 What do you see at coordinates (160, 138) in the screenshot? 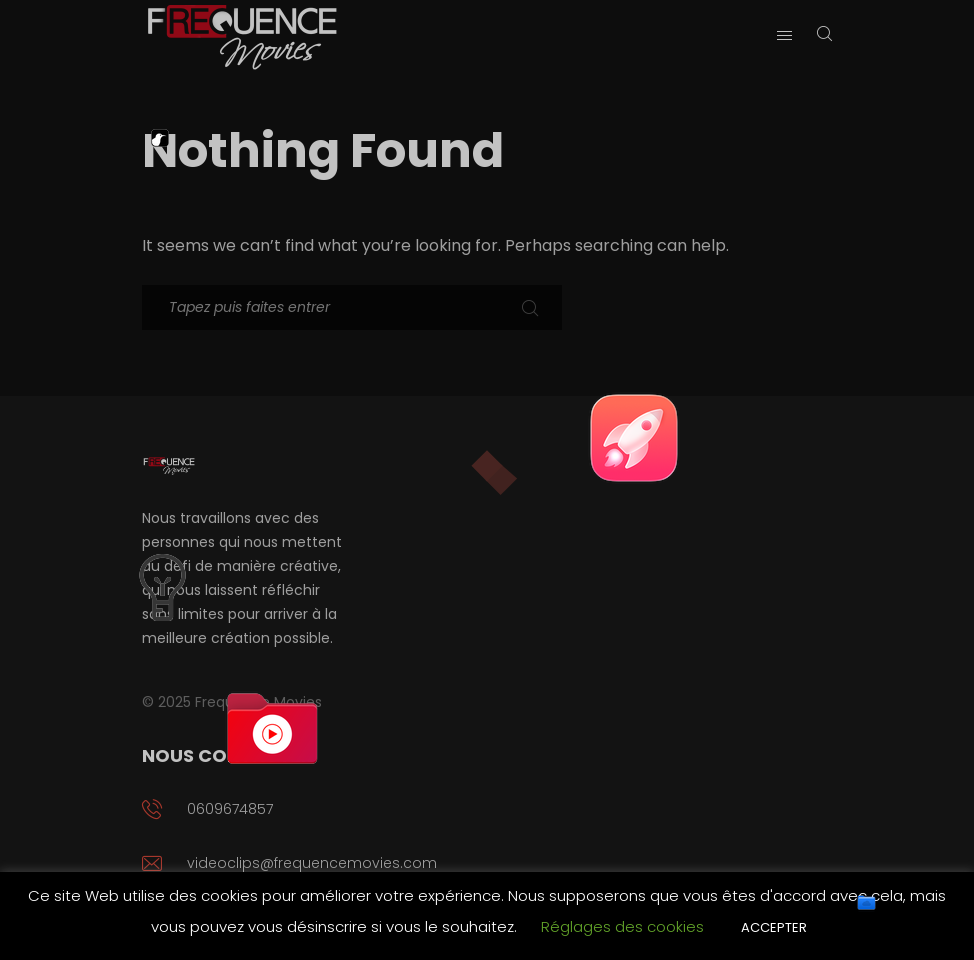
I see `open cinny matrix messaging client` at bounding box center [160, 138].